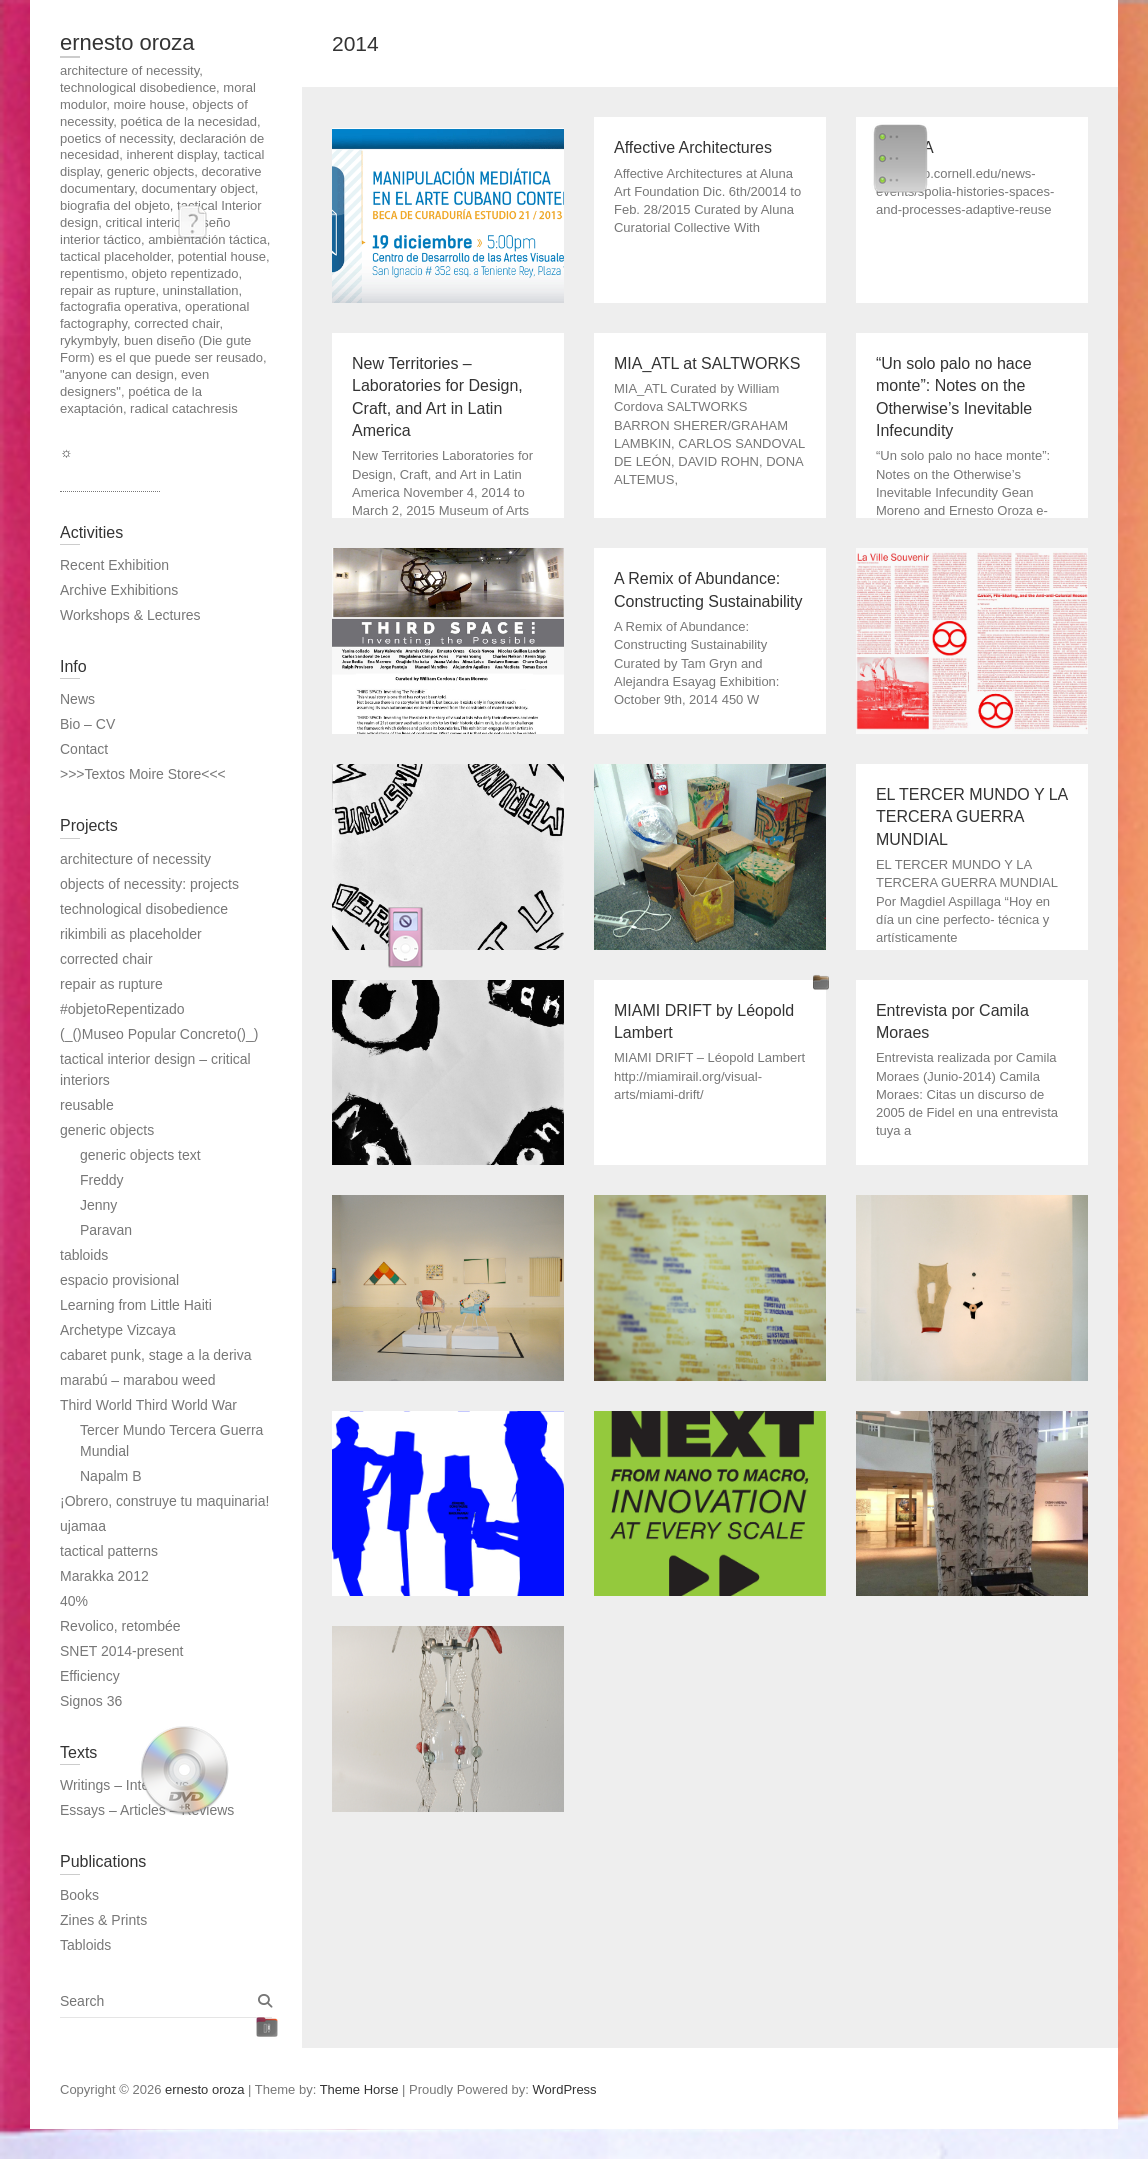  I want to click on DVD+R disc media type indicator, so click(184, 1771).